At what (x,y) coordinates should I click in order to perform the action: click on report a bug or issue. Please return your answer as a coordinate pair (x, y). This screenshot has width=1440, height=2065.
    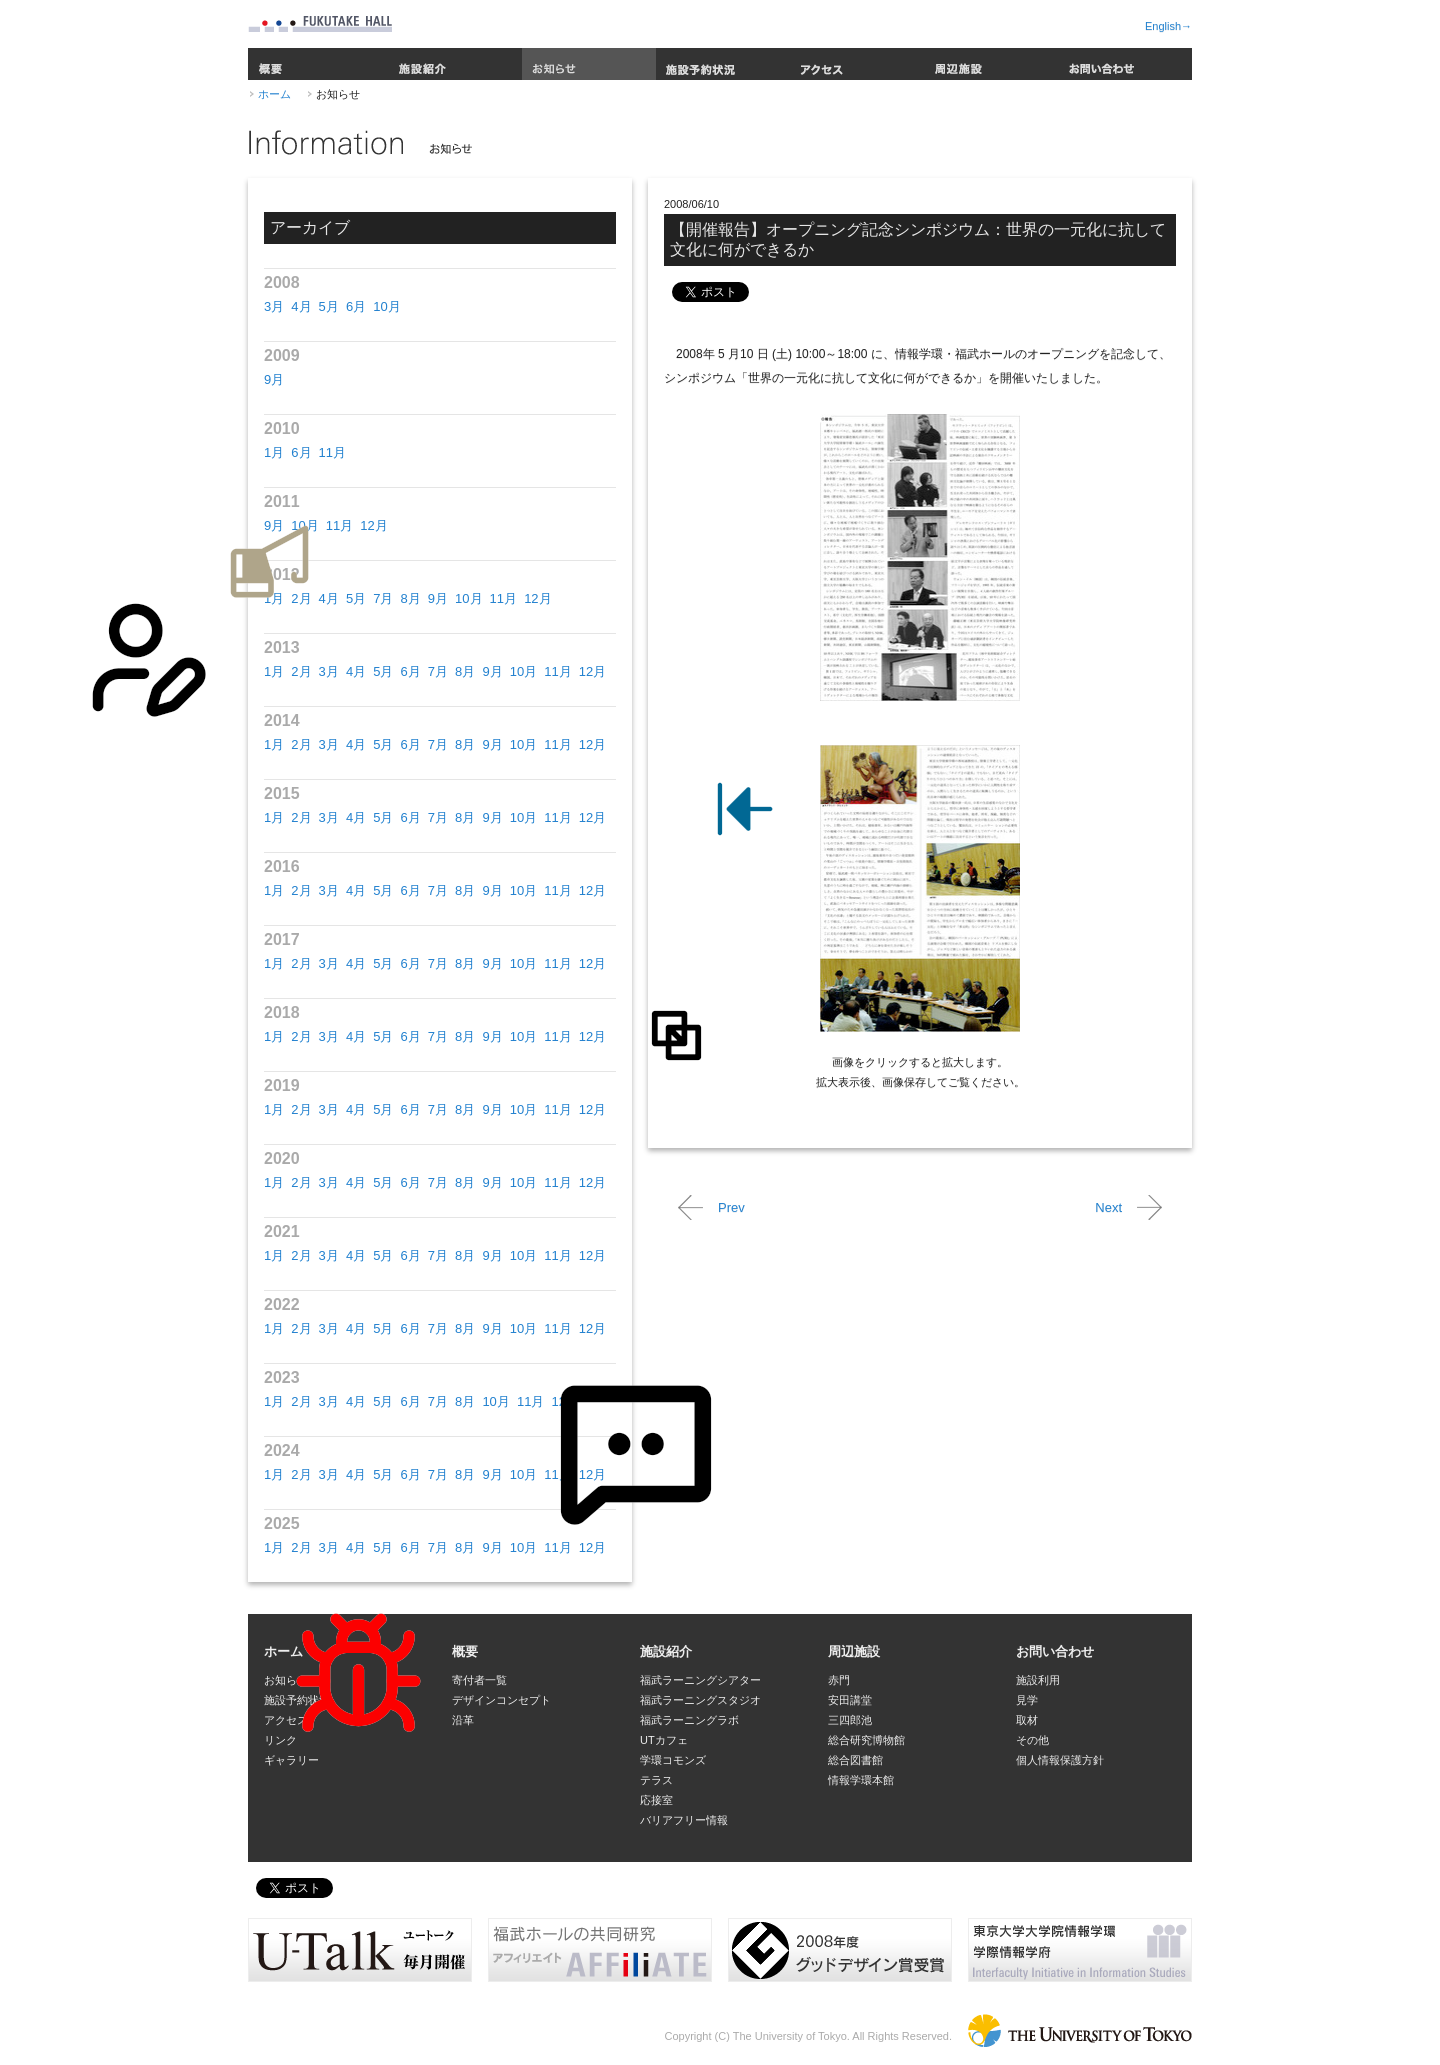
    Looking at the image, I should click on (358, 1675).